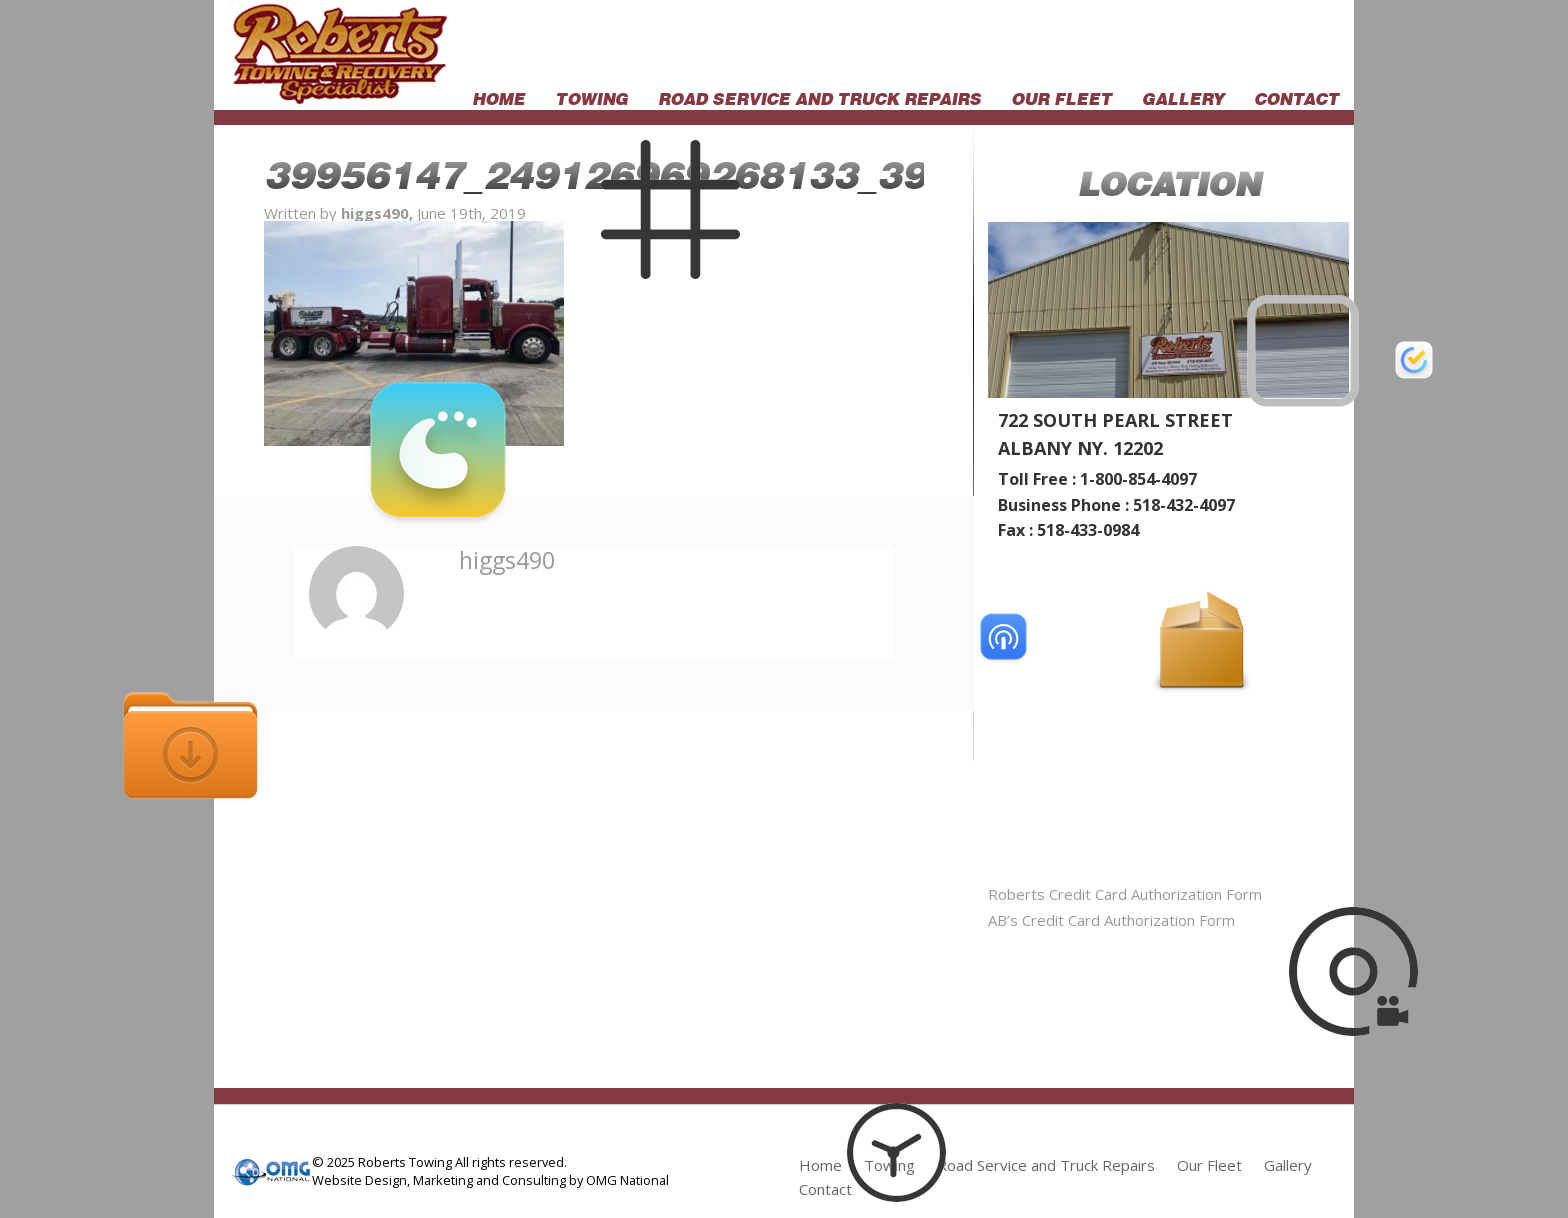 Image resolution: width=1568 pixels, height=1218 pixels. Describe the element at coordinates (1414, 360) in the screenshot. I see `open ticktick task manager app` at that location.